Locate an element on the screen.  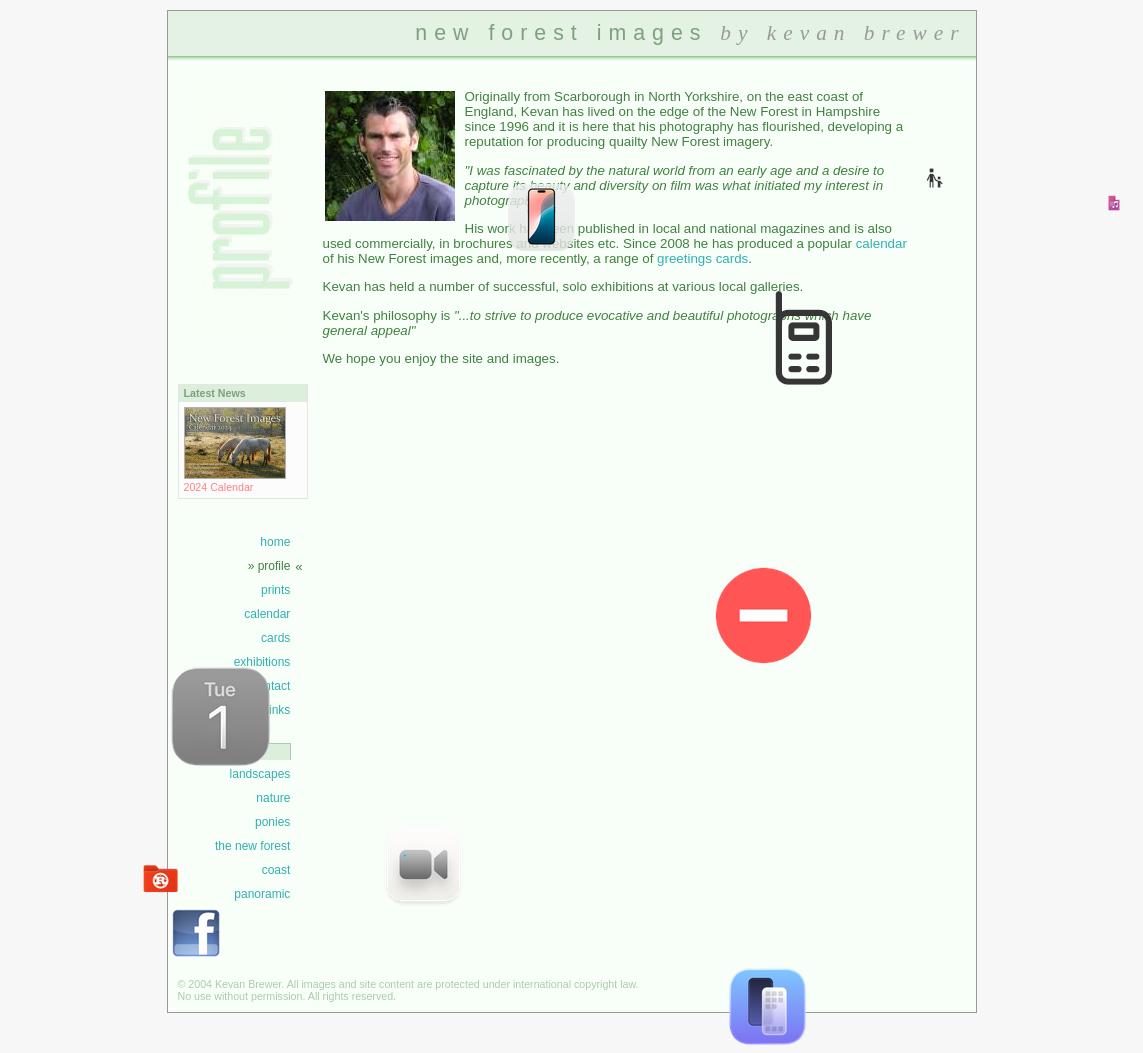
open folder containing rust programming projects is located at coordinates (160, 879).